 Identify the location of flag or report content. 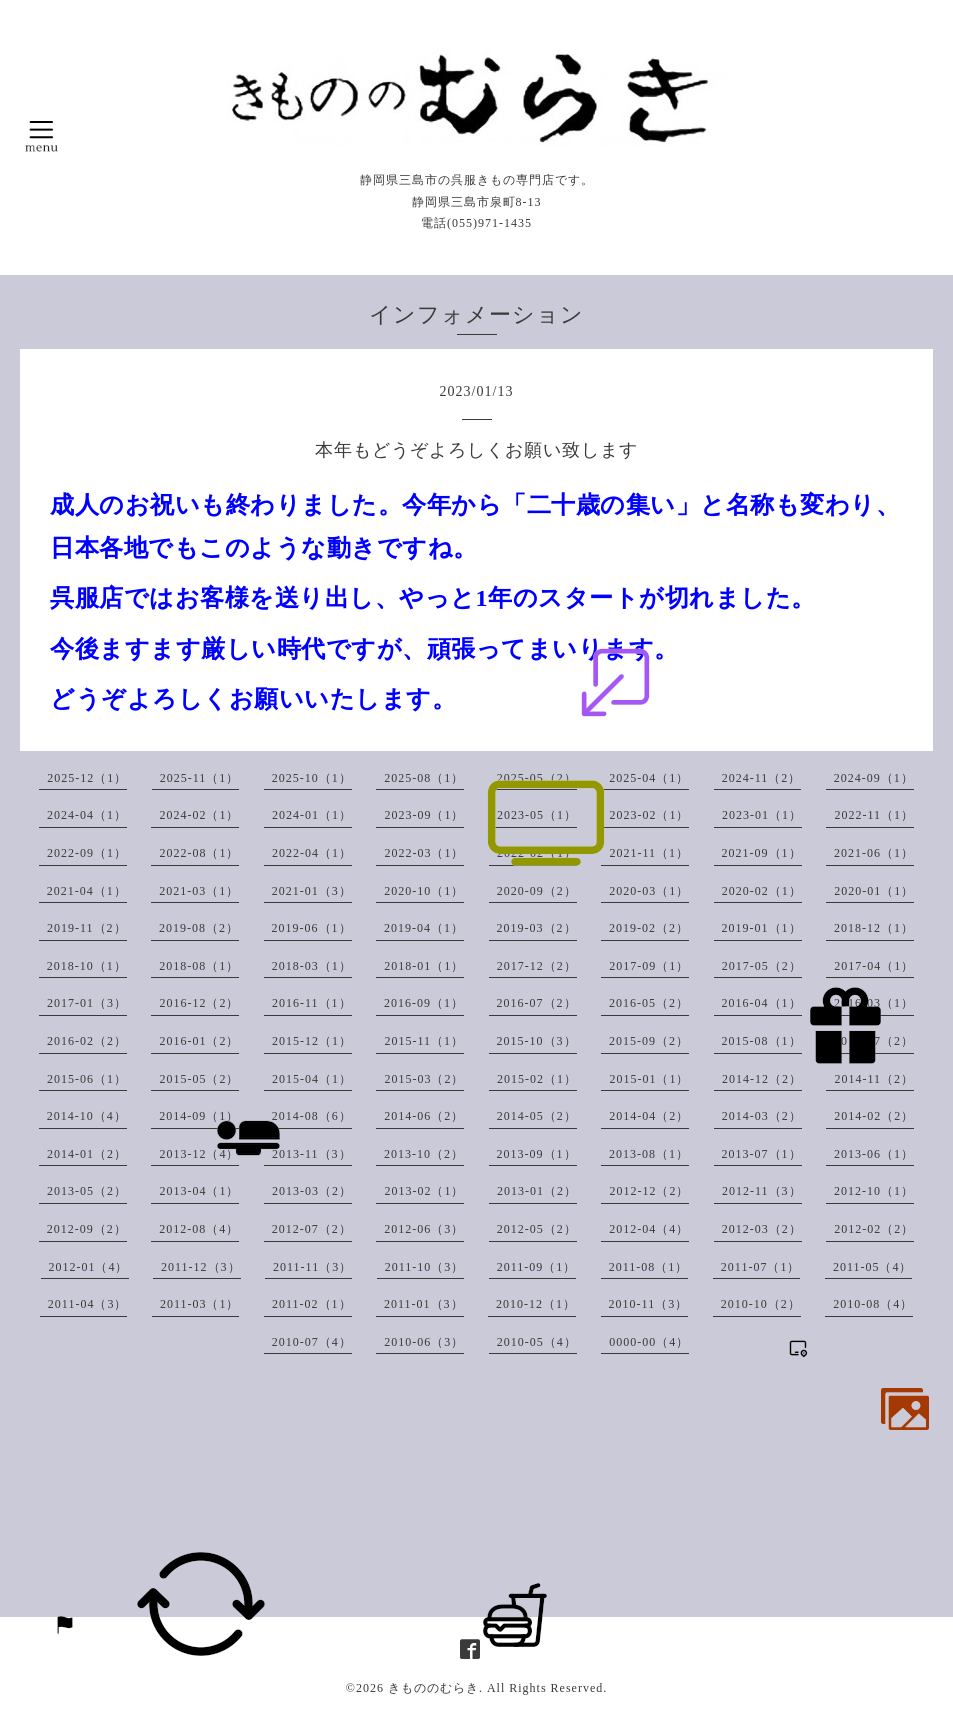
(65, 1625).